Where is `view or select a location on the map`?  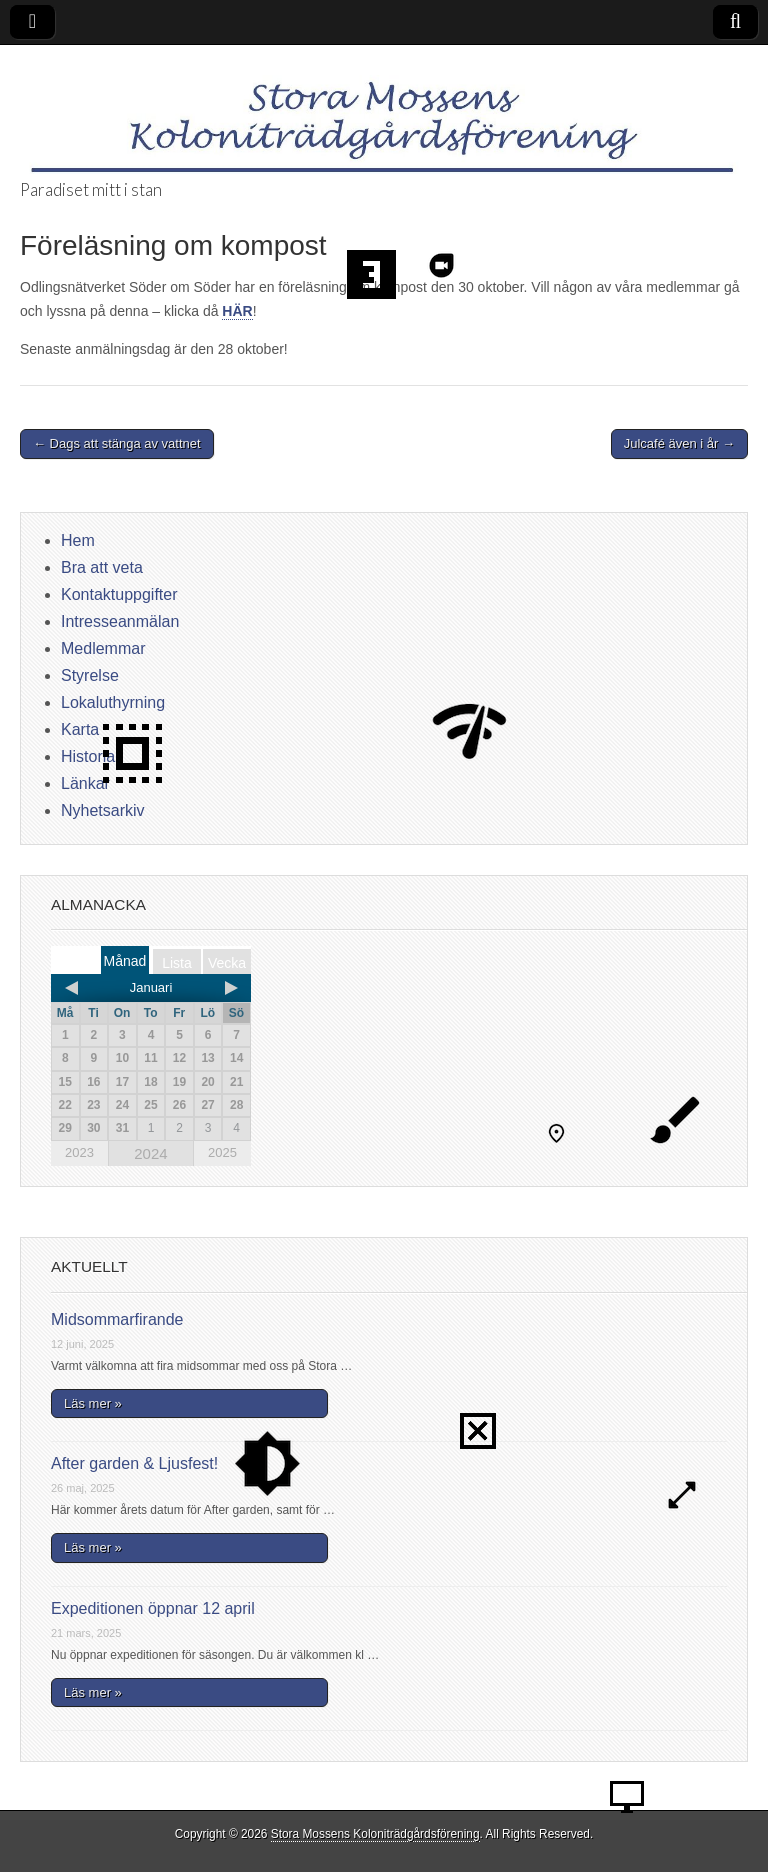 view or select a location on the map is located at coordinates (556, 1133).